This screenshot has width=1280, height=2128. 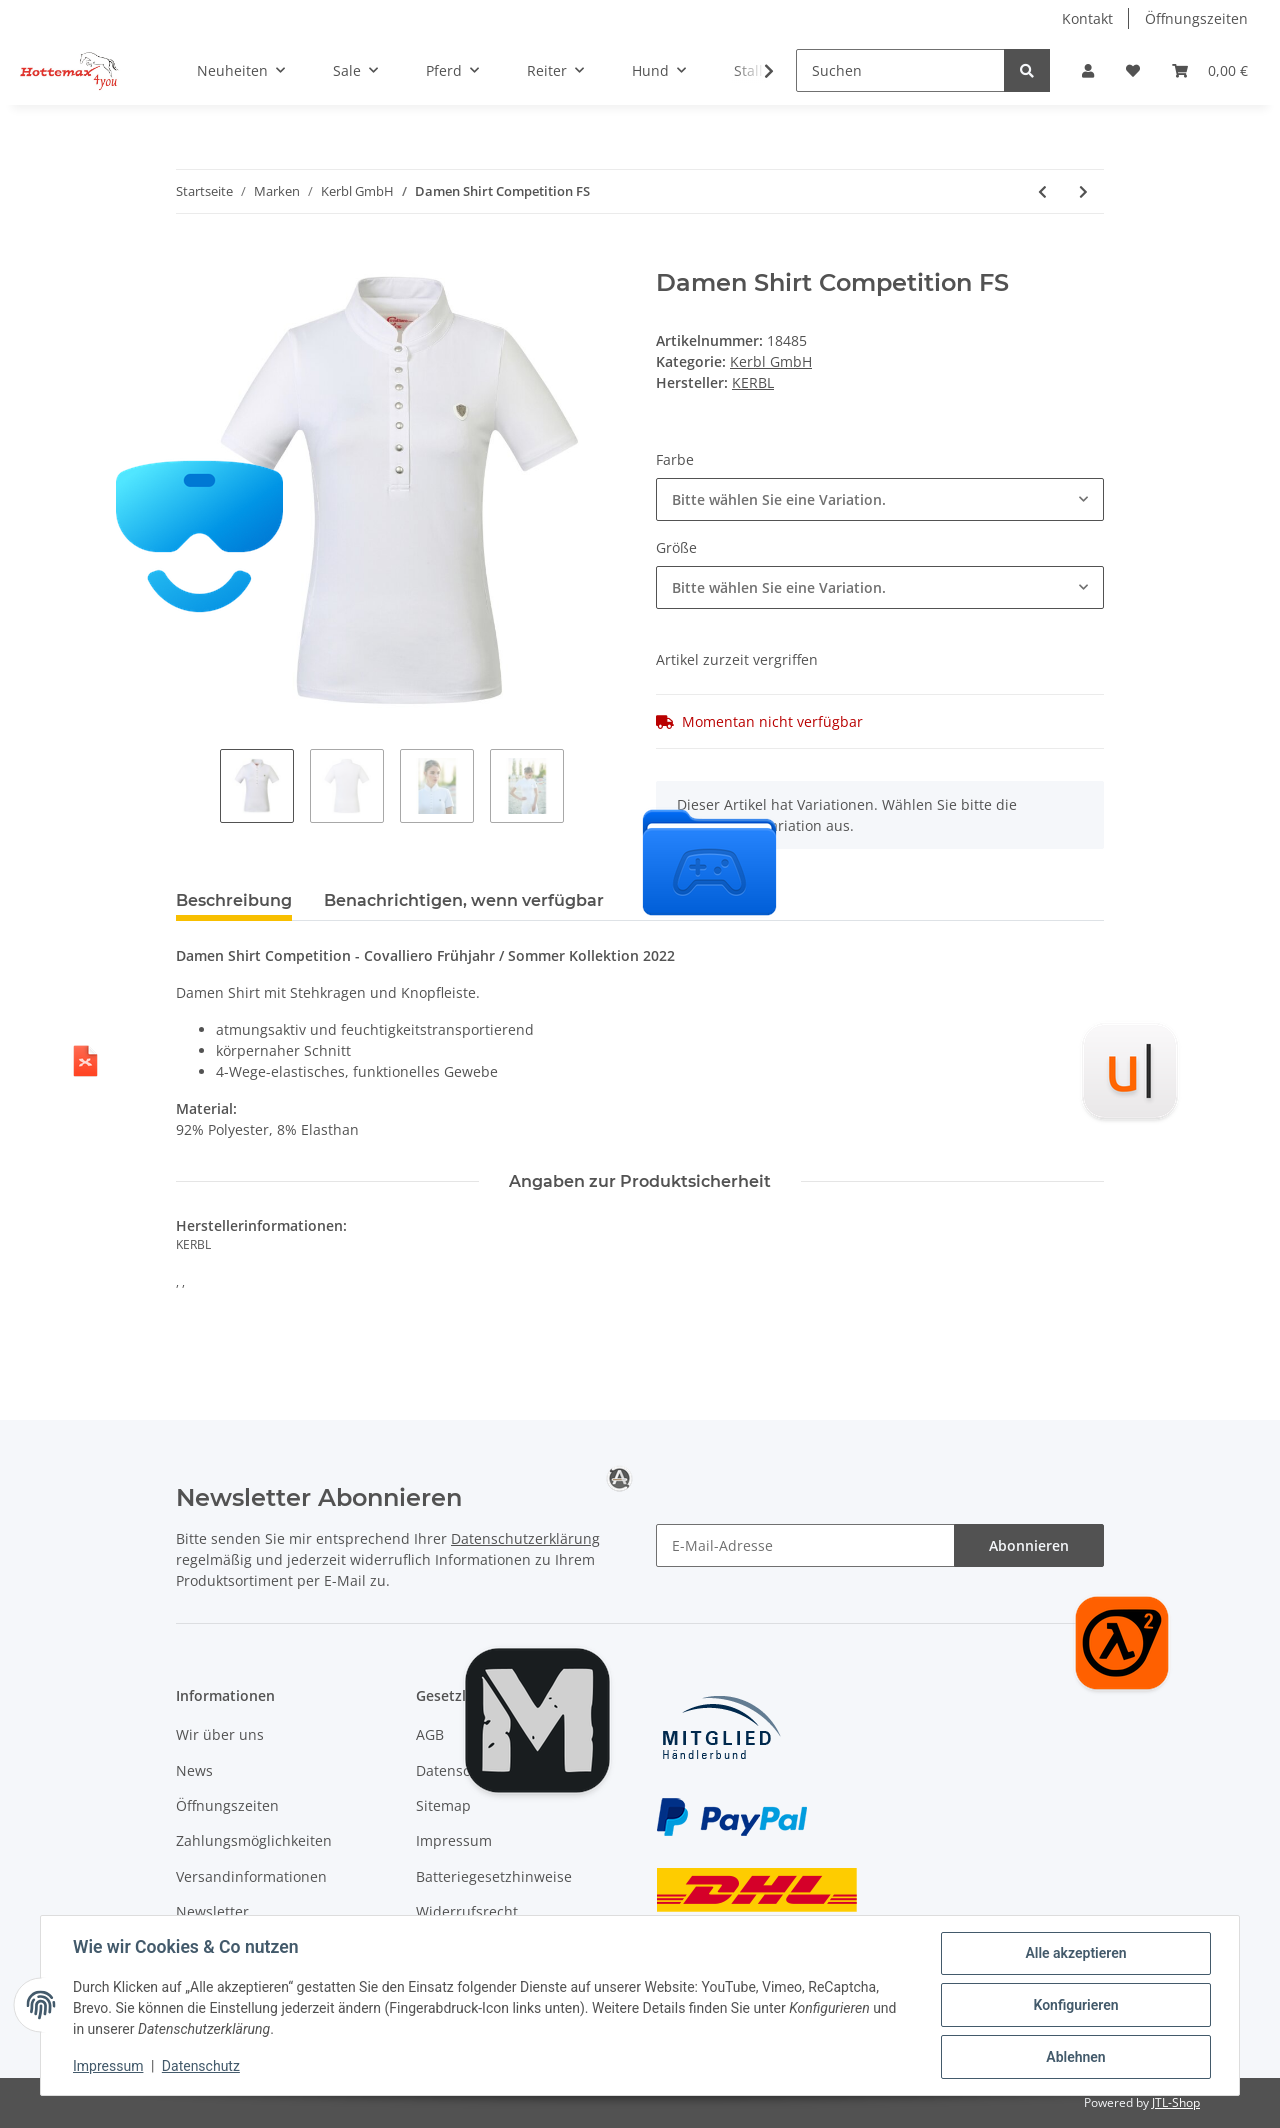 What do you see at coordinates (619, 1478) in the screenshot?
I see `open the software update manager` at bounding box center [619, 1478].